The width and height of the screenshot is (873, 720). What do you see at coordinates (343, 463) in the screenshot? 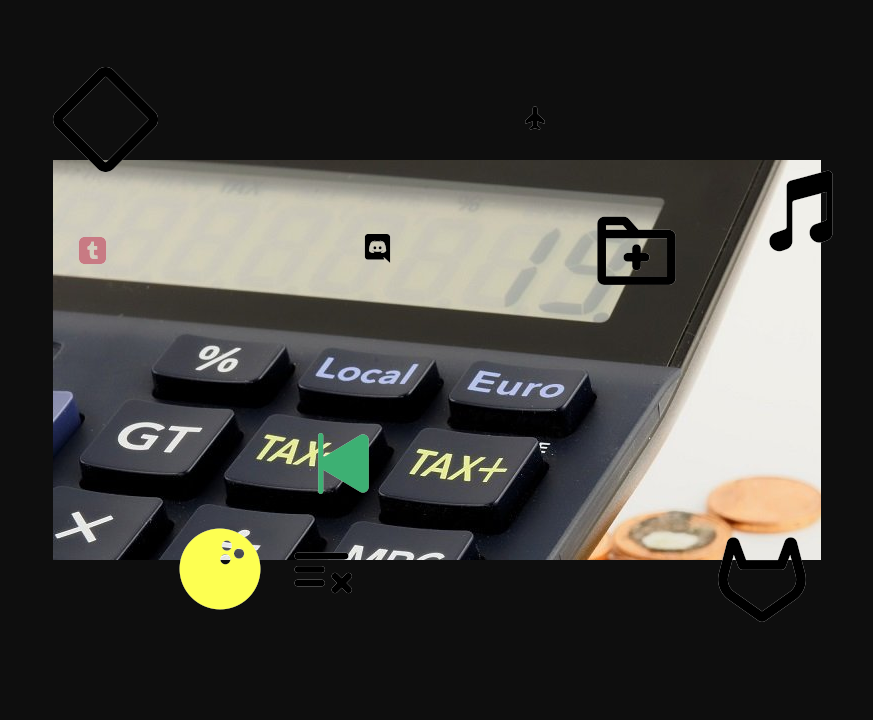
I see `skip to the previous track` at bounding box center [343, 463].